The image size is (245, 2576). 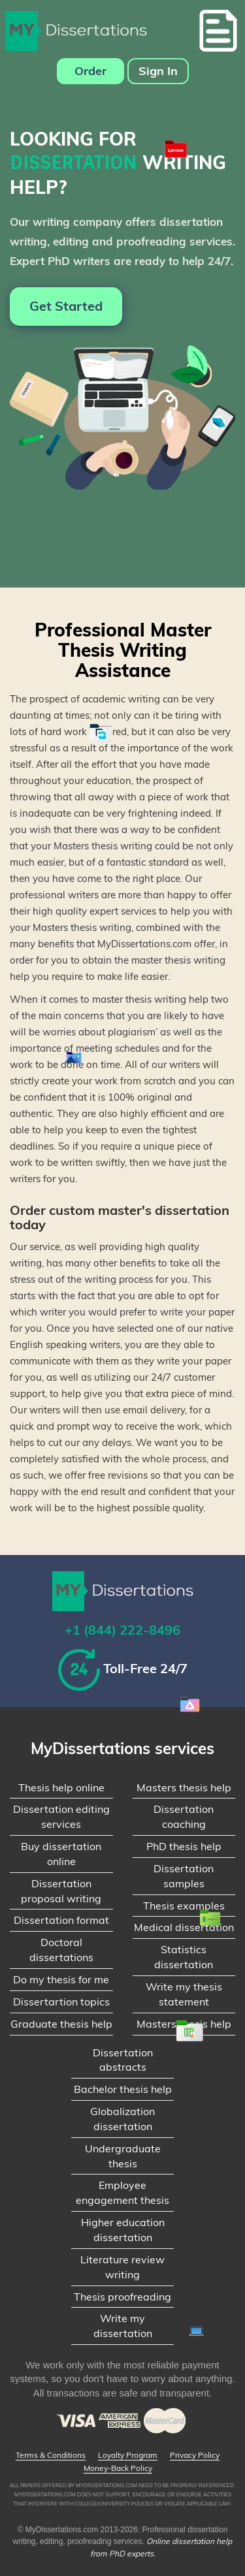 What do you see at coordinates (210, 1918) in the screenshot?
I see `open folder containing MongoDB database files` at bounding box center [210, 1918].